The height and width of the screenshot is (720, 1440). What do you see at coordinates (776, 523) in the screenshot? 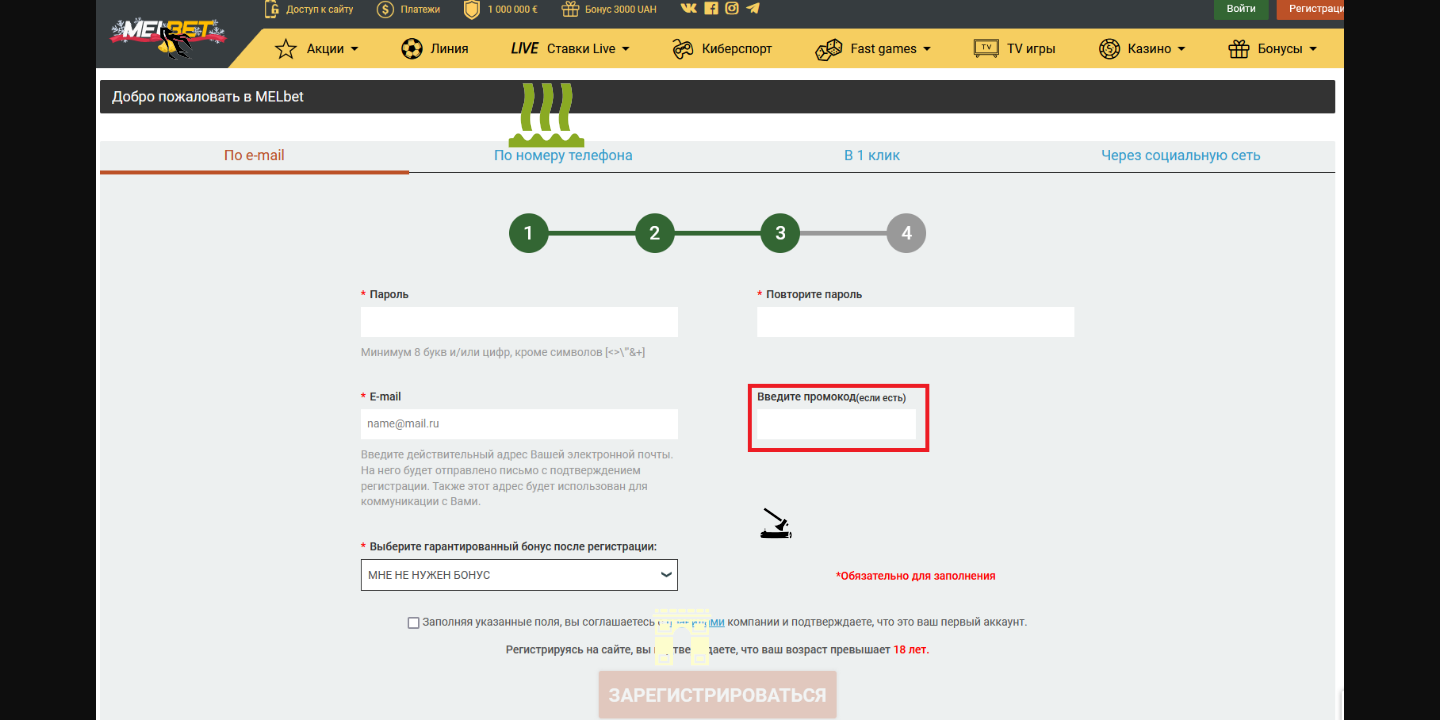
I see `woodcutting or logging activity in a game` at bounding box center [776, 523].